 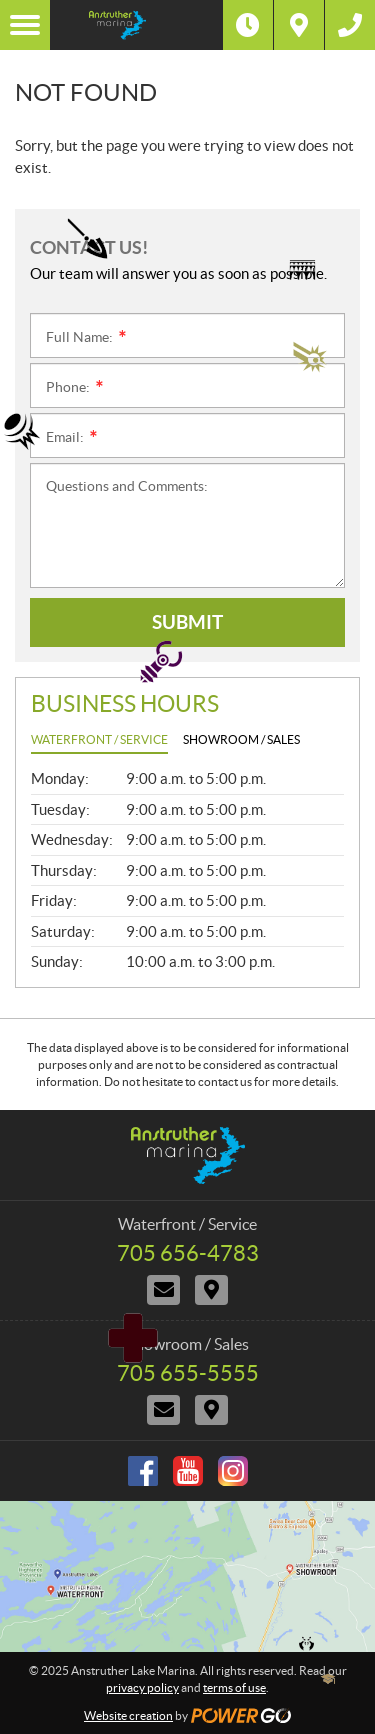 I want to click on activate robotic arm or grabber tool, so click(x=163, y=660).